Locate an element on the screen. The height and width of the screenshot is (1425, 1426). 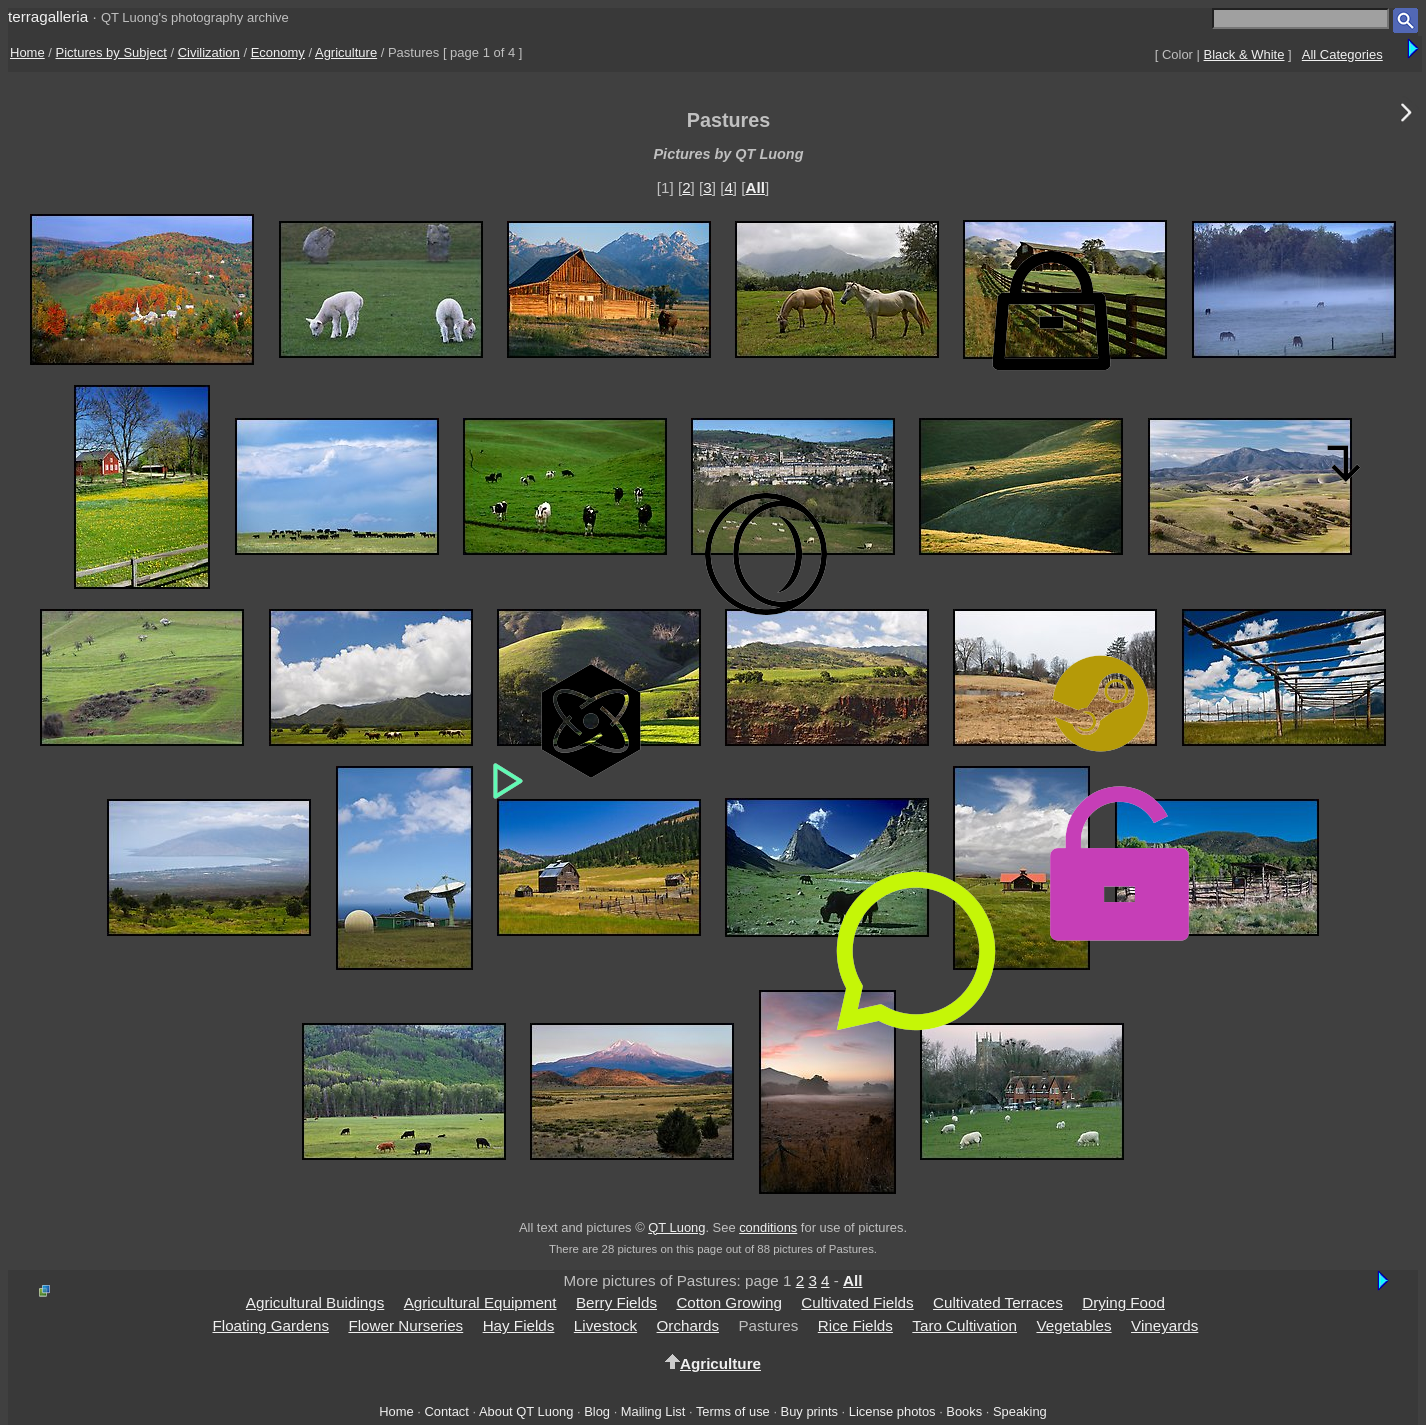
open Opera GX browser is located at coordinates (766, 554).